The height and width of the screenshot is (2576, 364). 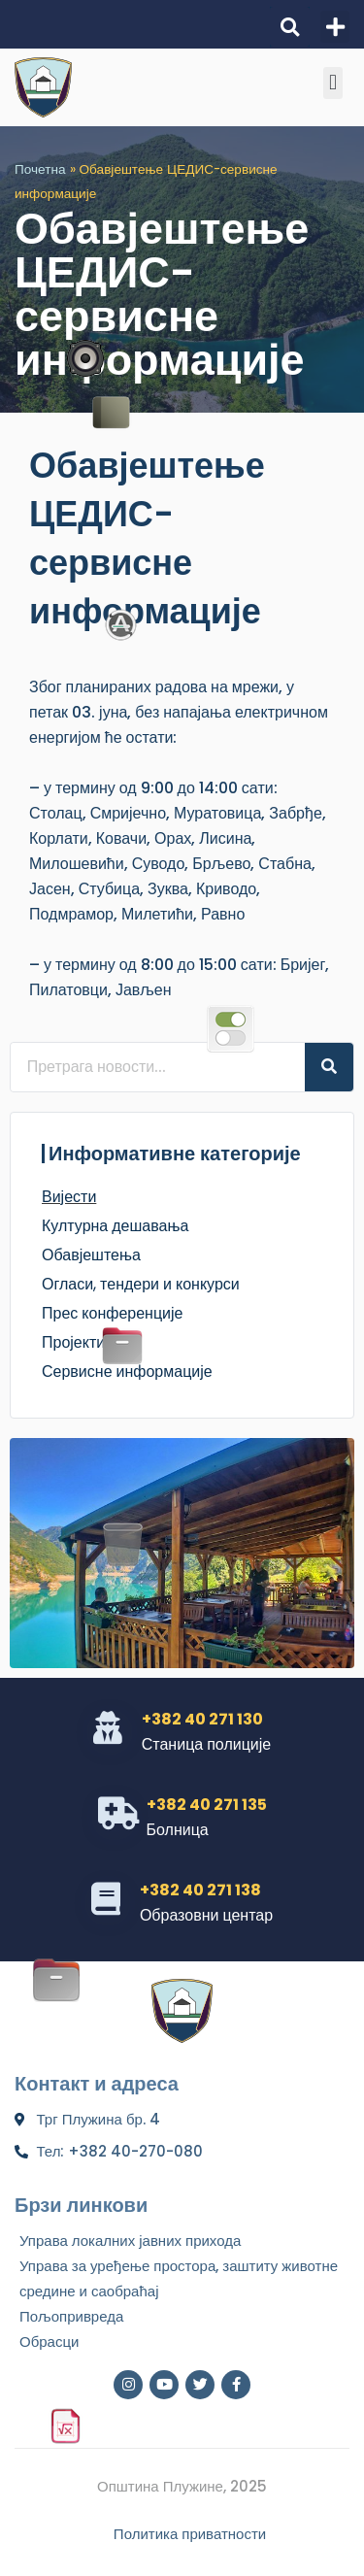 What do you see at coordinates (122, 1544) in the screenshot?
I see `empty trash bin ready to receive deleted items` at bounding box center [122, 1544].